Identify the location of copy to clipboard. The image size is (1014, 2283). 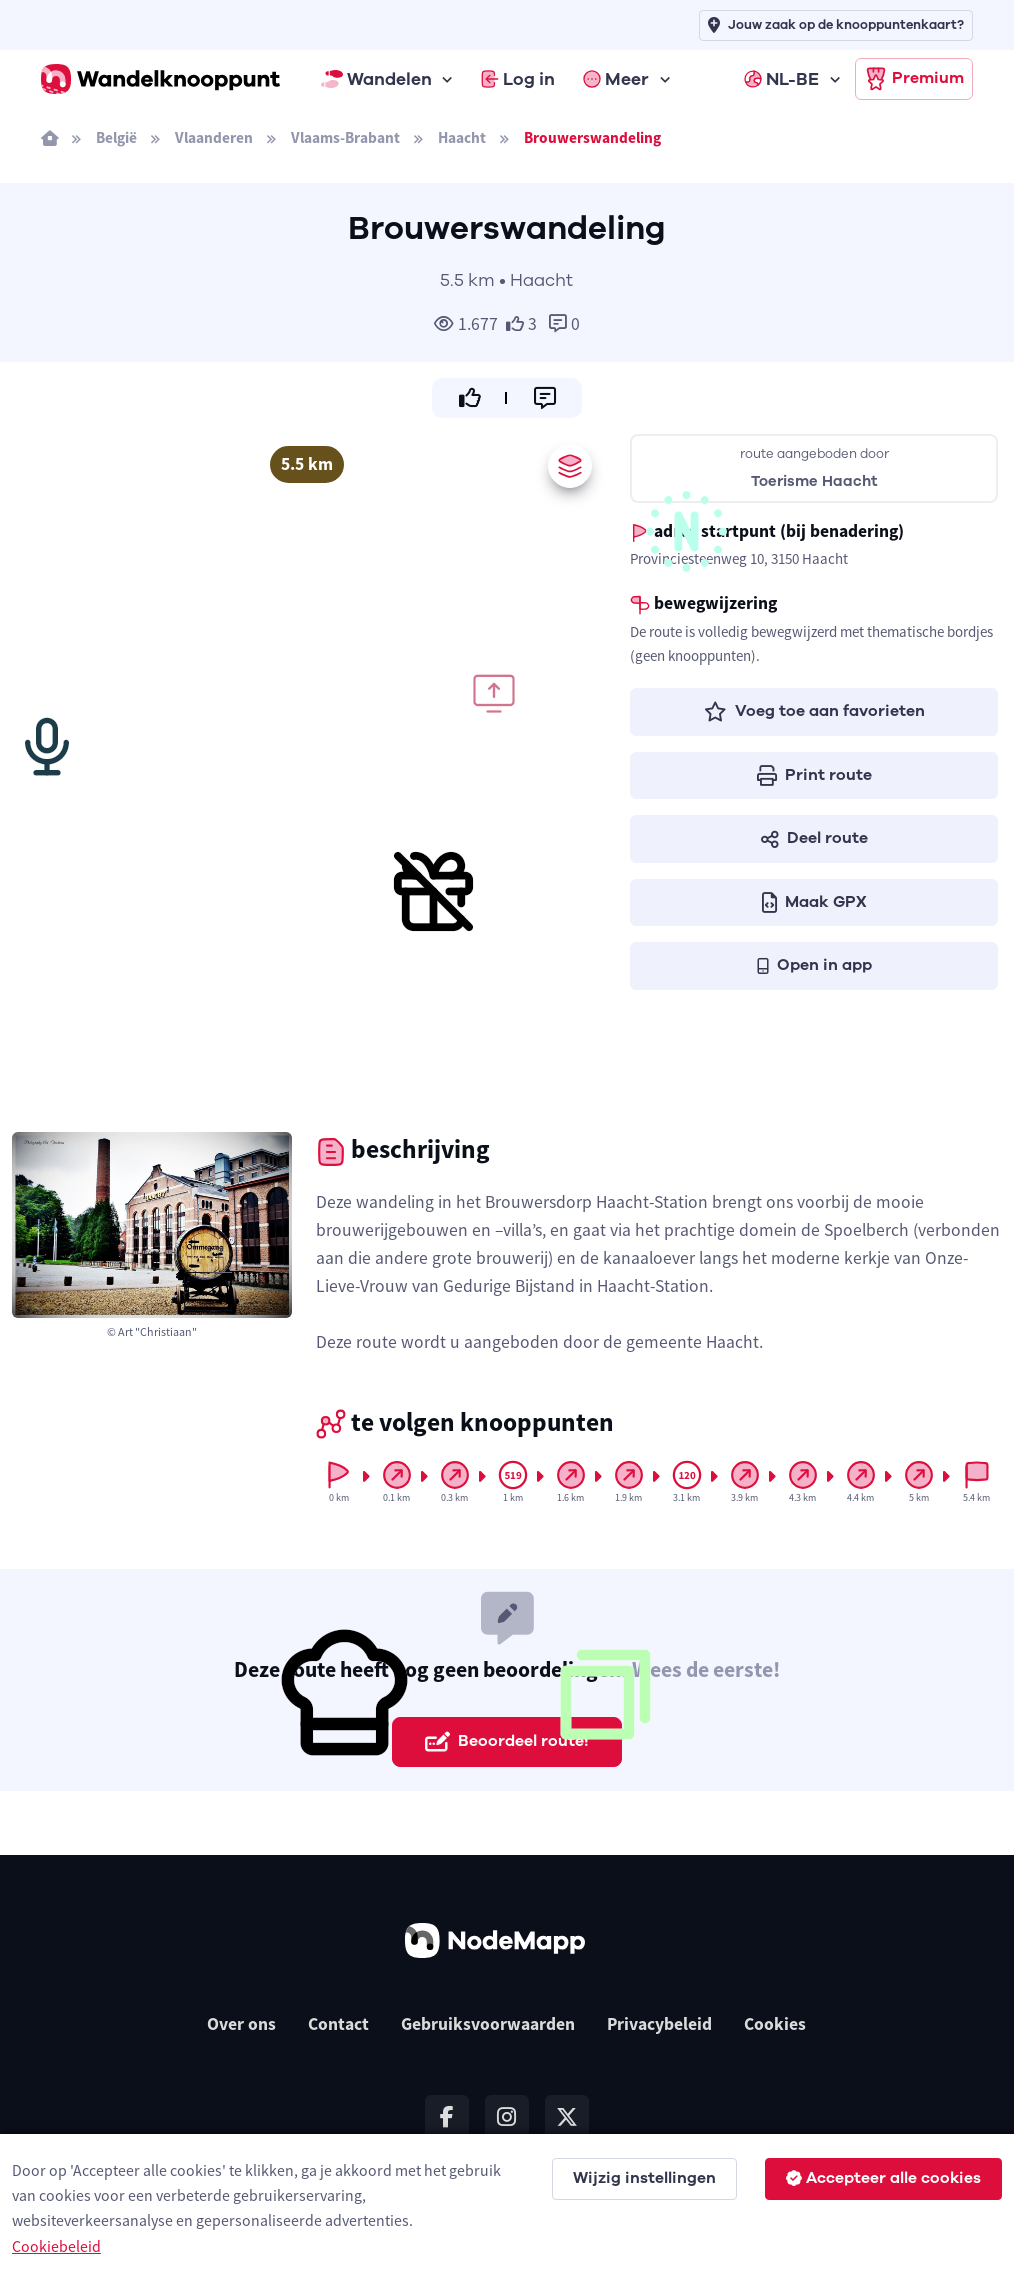
(605, 1694).